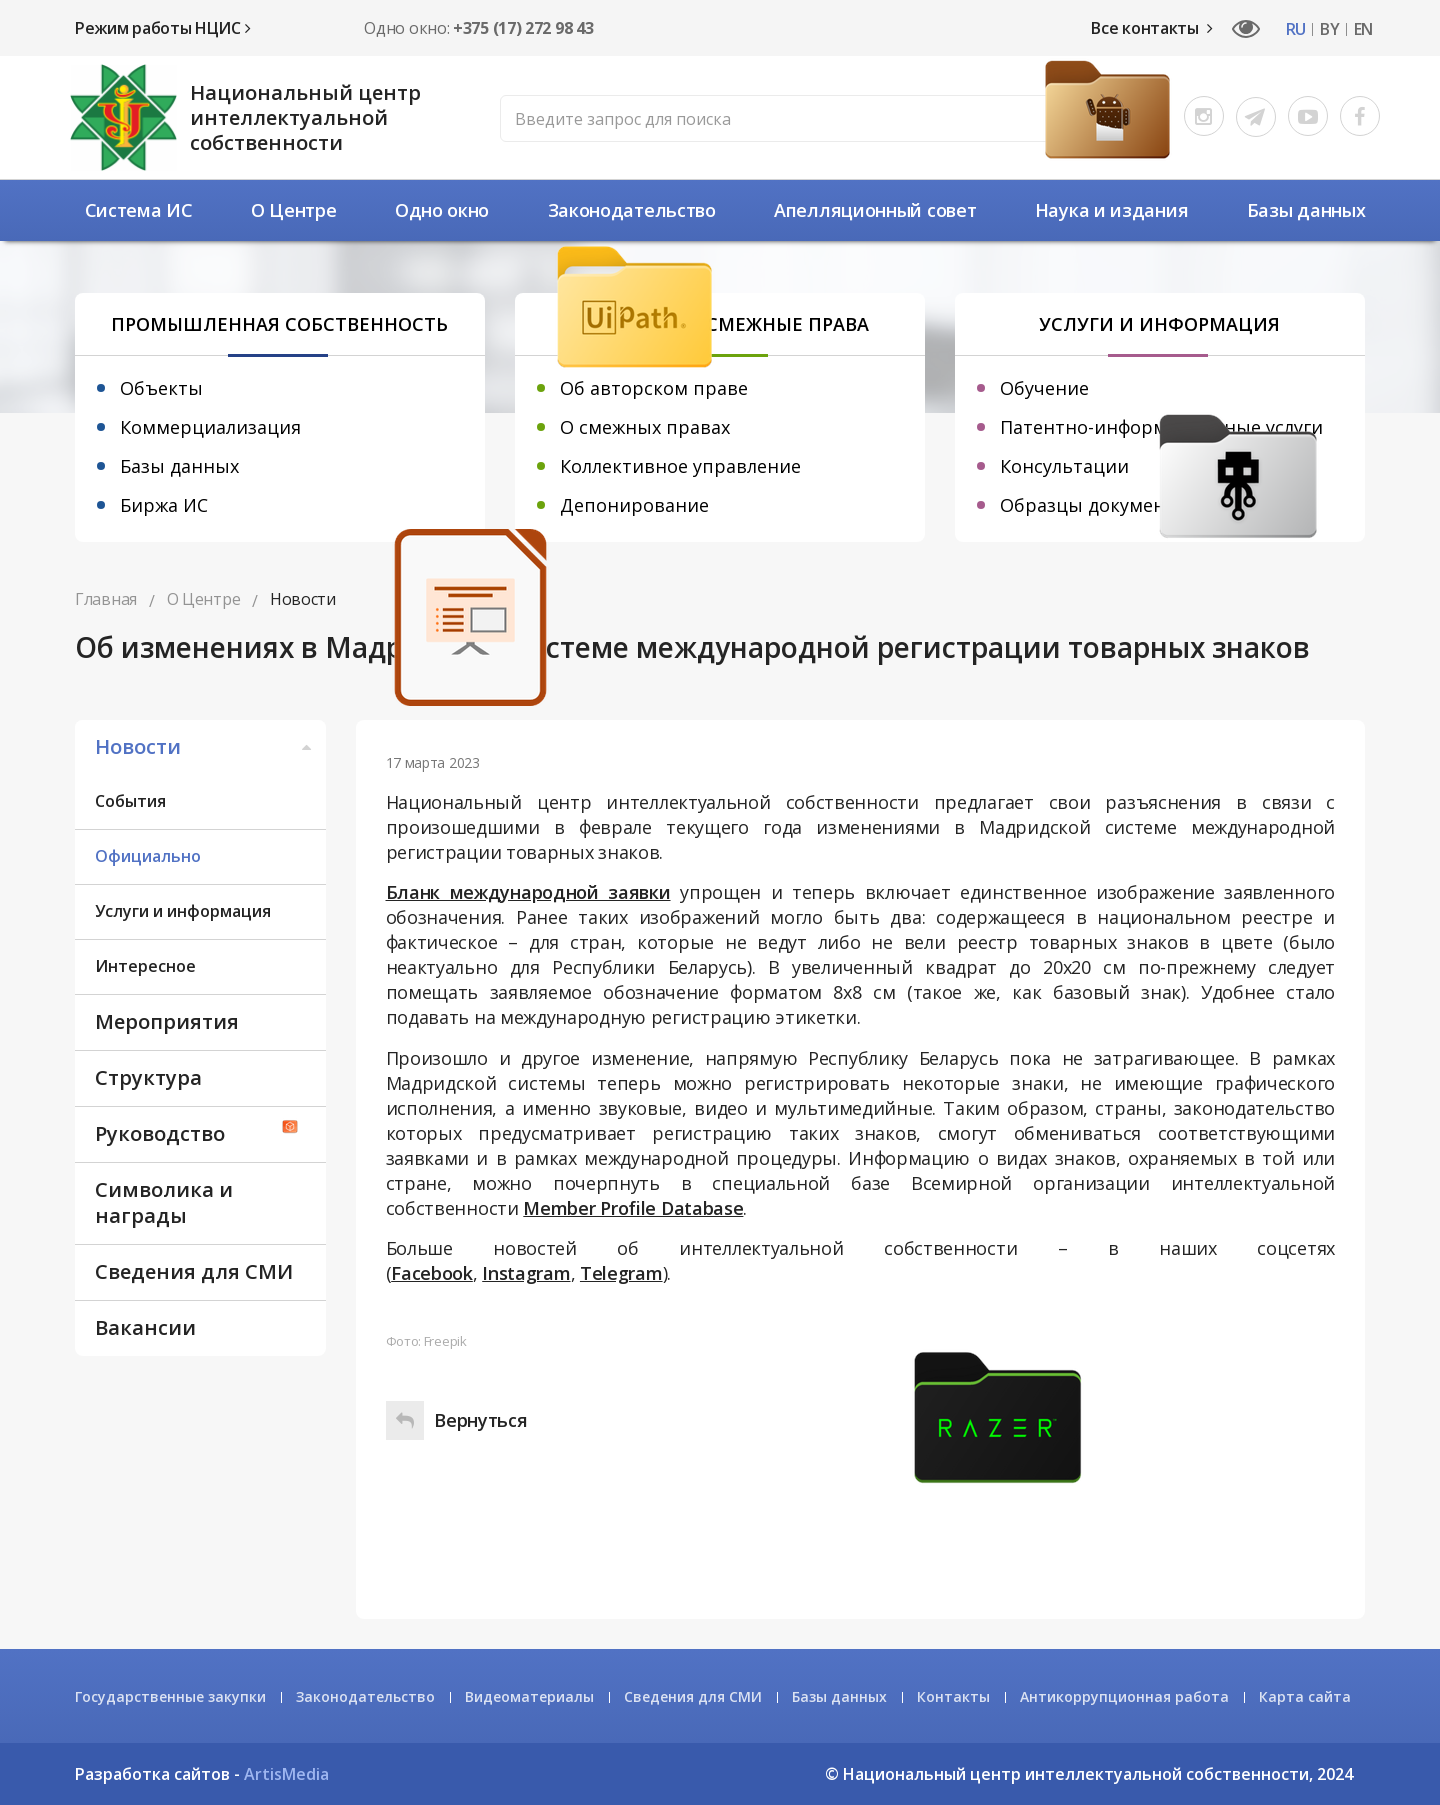 Image resolution: width=1440 pixels, height=1805 pixels. What do you see at coordinates (1107, 113) in the screenshot?
I see `folder containing android ice cream sandwich system files` at bounding box center [1107, 113].